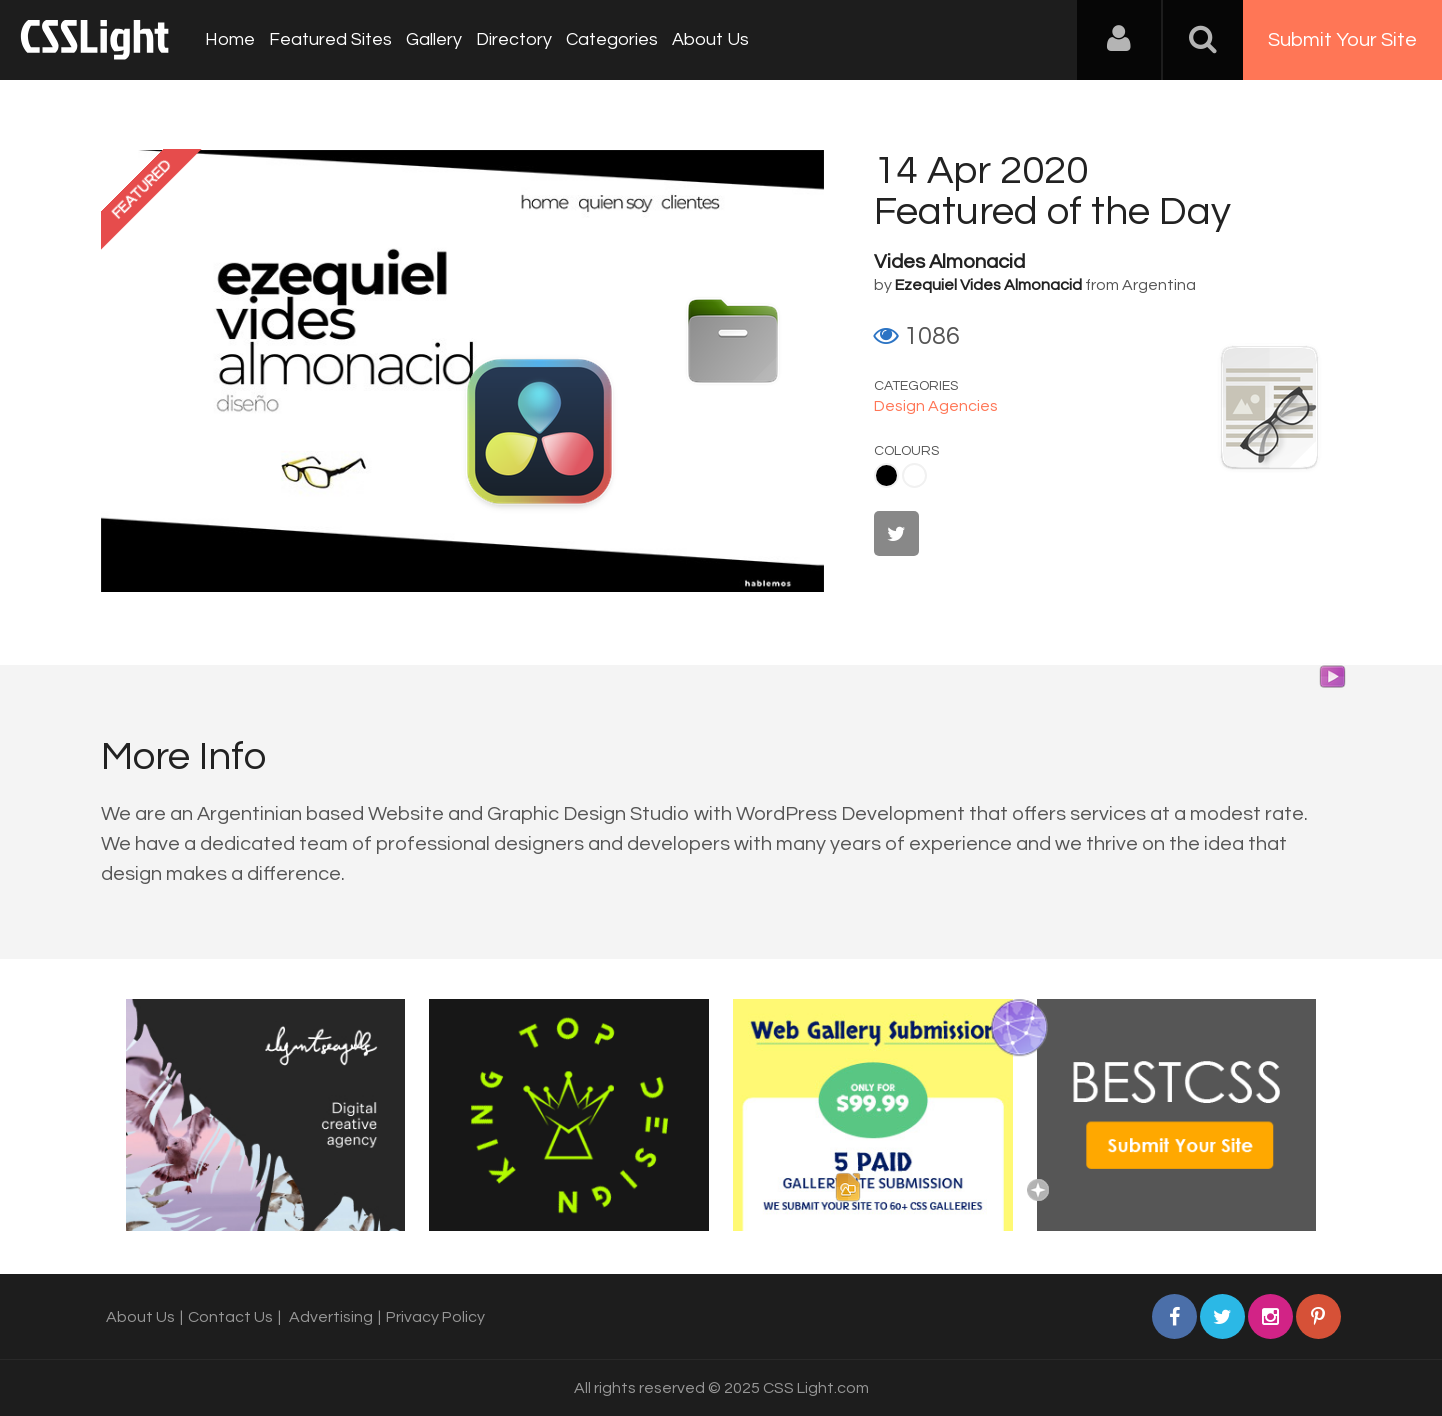 This screenshot has height=1416, width=1442. Describe the element at coordinates (1269, 407) in the screenshot. I see `open the documents app` at that location.